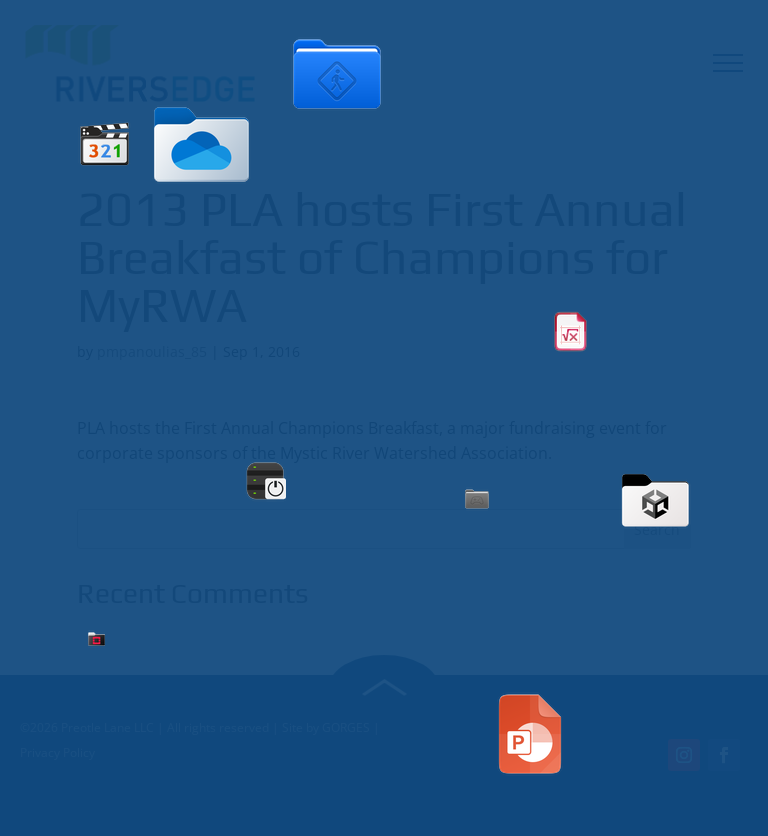 The image size is (768, 836). Describe the element at coordinates (530, 734) in the screenshot. I see `a microsoft powerpoint file` at that location.